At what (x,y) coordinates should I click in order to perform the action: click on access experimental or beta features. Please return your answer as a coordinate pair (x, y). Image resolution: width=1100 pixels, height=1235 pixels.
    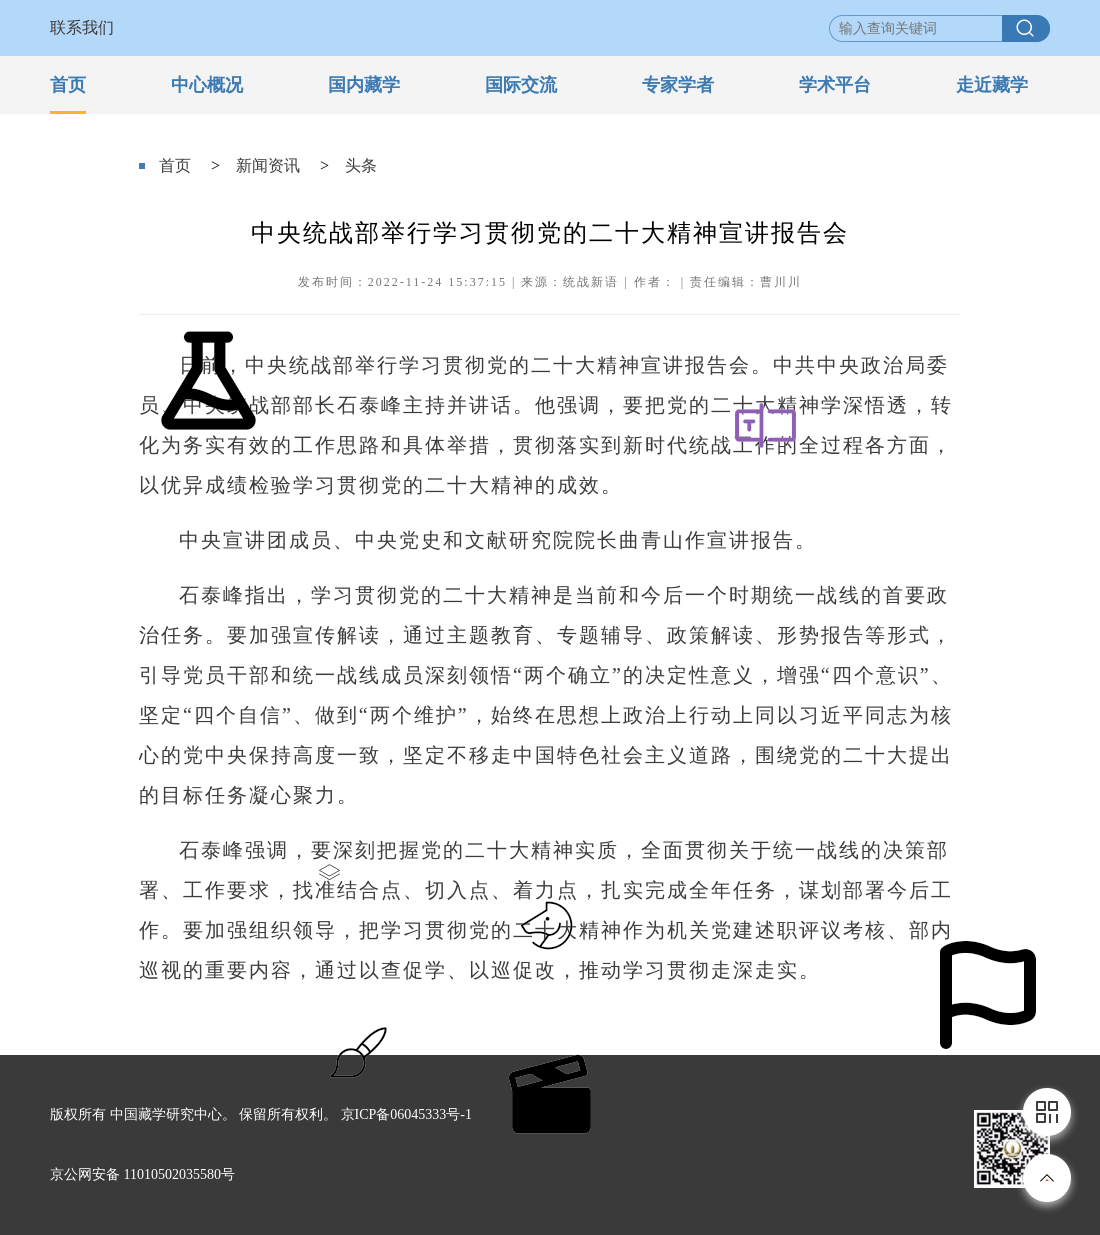
    Looking at the image, I should click on (208, 382).